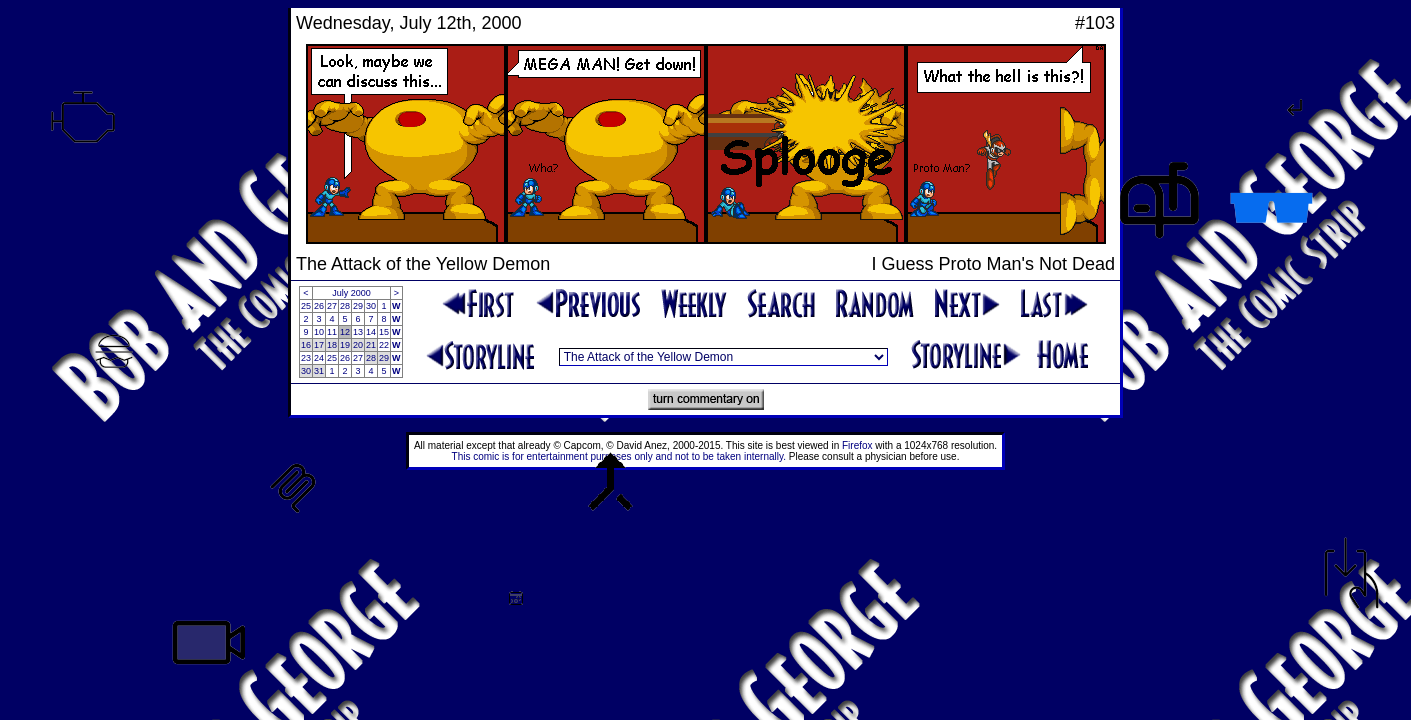 This screenshot has height=720, width=1411. What do you see at coordinates (293, 488) in the screenshot?
I see `connect to model context protocol services` at bounding box center [293, 488].